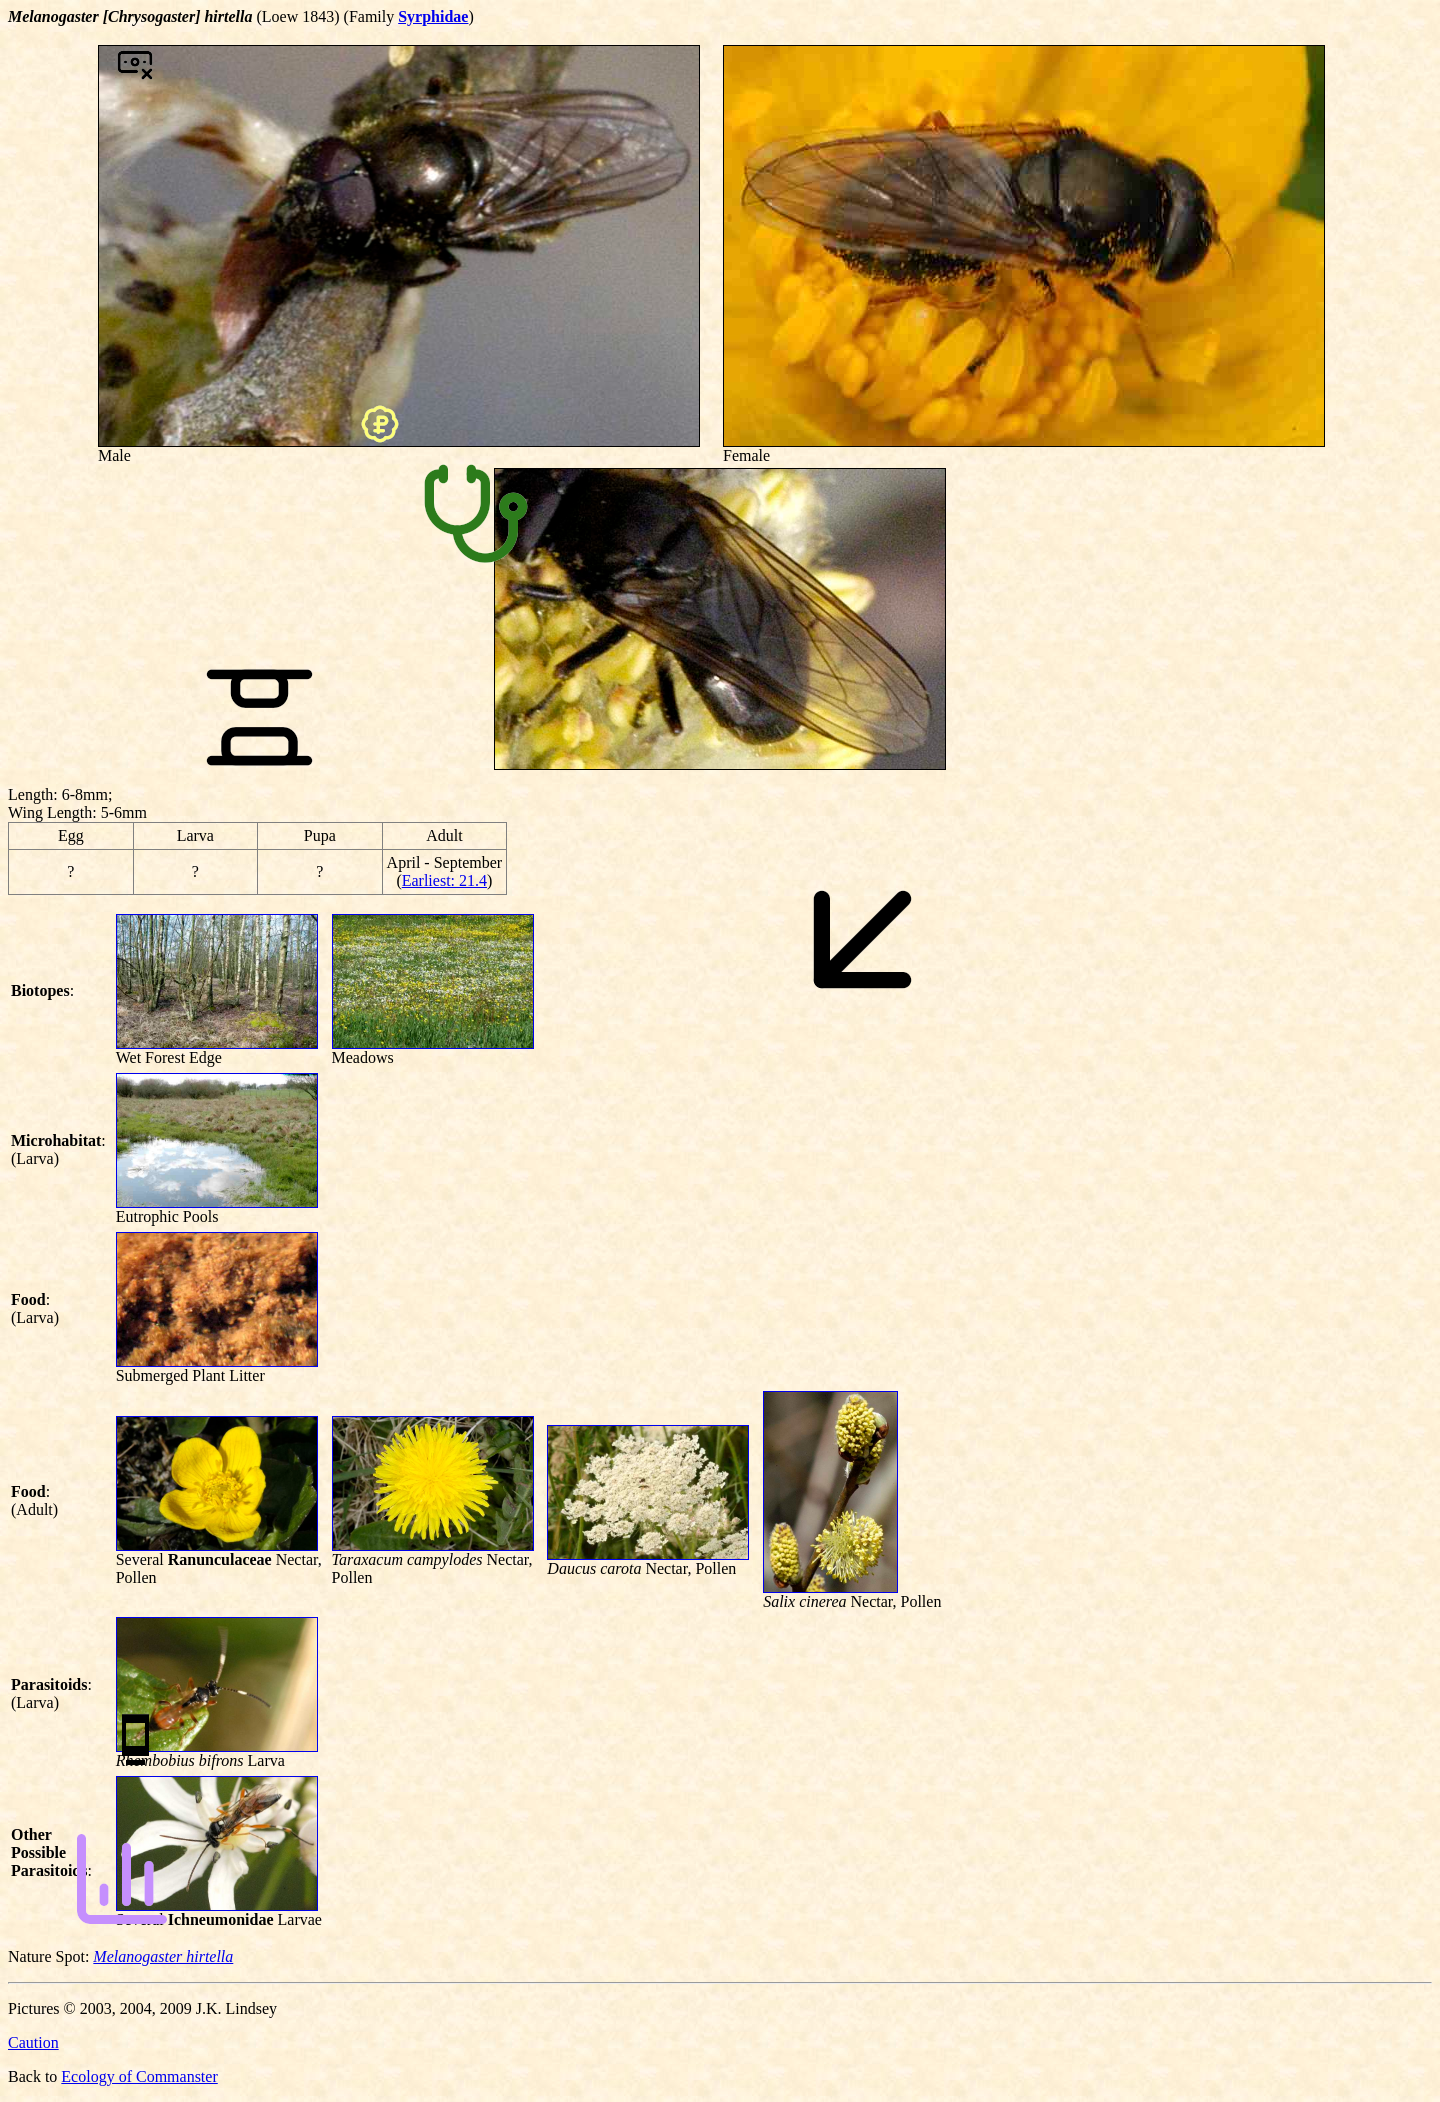  Describe the element at coordinates (122, 1879) in the screenshot. I see `view analytics or statistics` at that location.